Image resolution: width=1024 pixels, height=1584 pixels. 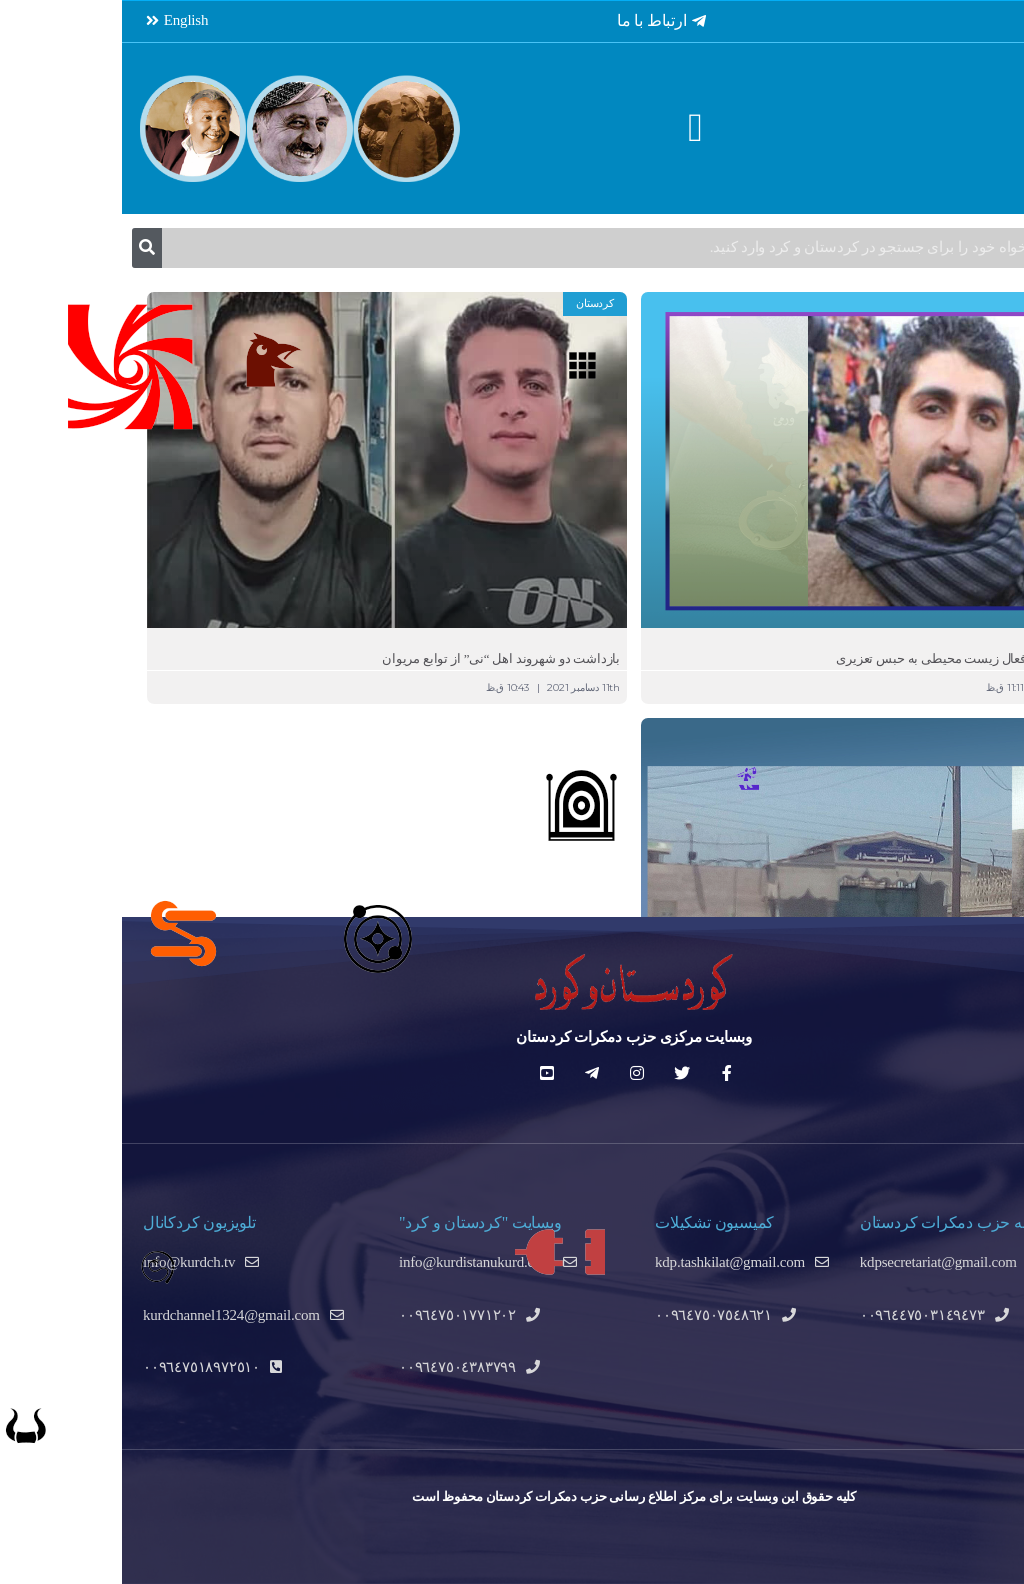 I want to click on whip weapon item in a game inventory, so click(x=158, y=1267).